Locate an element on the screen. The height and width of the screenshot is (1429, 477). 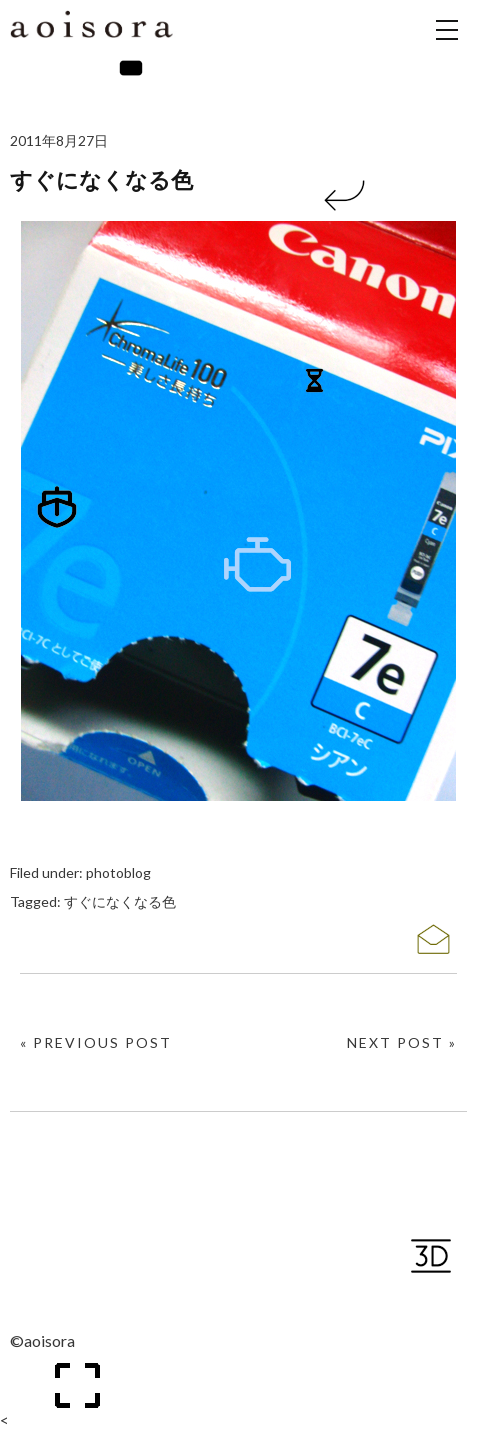
view engine or vehicle diagnostics is located at coordinates (256, 565).